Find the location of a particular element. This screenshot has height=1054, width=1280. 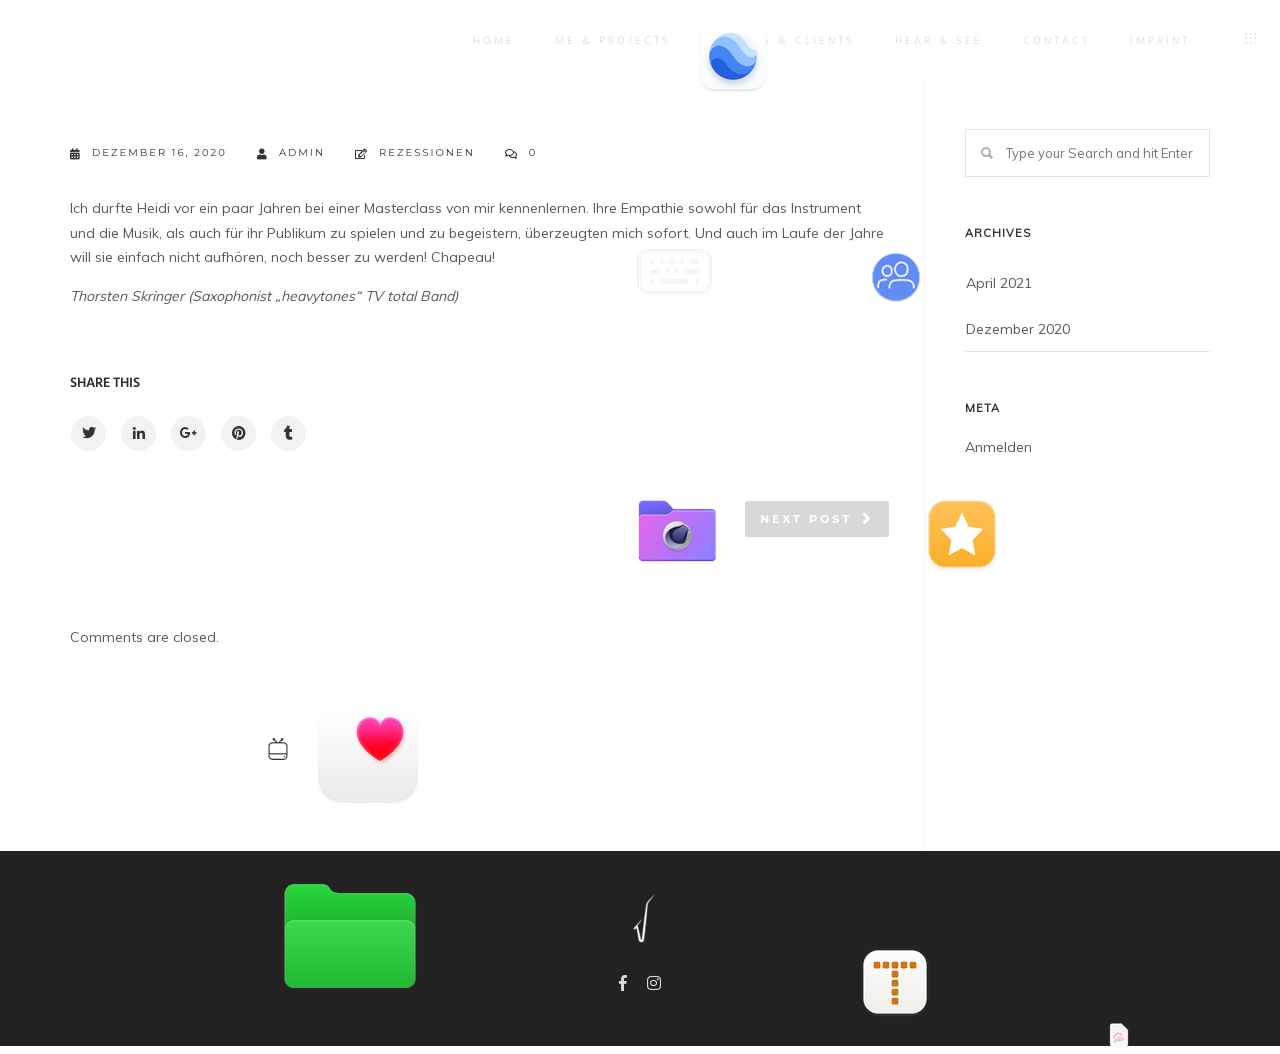

open video player app is located at coordinates (278, 749).